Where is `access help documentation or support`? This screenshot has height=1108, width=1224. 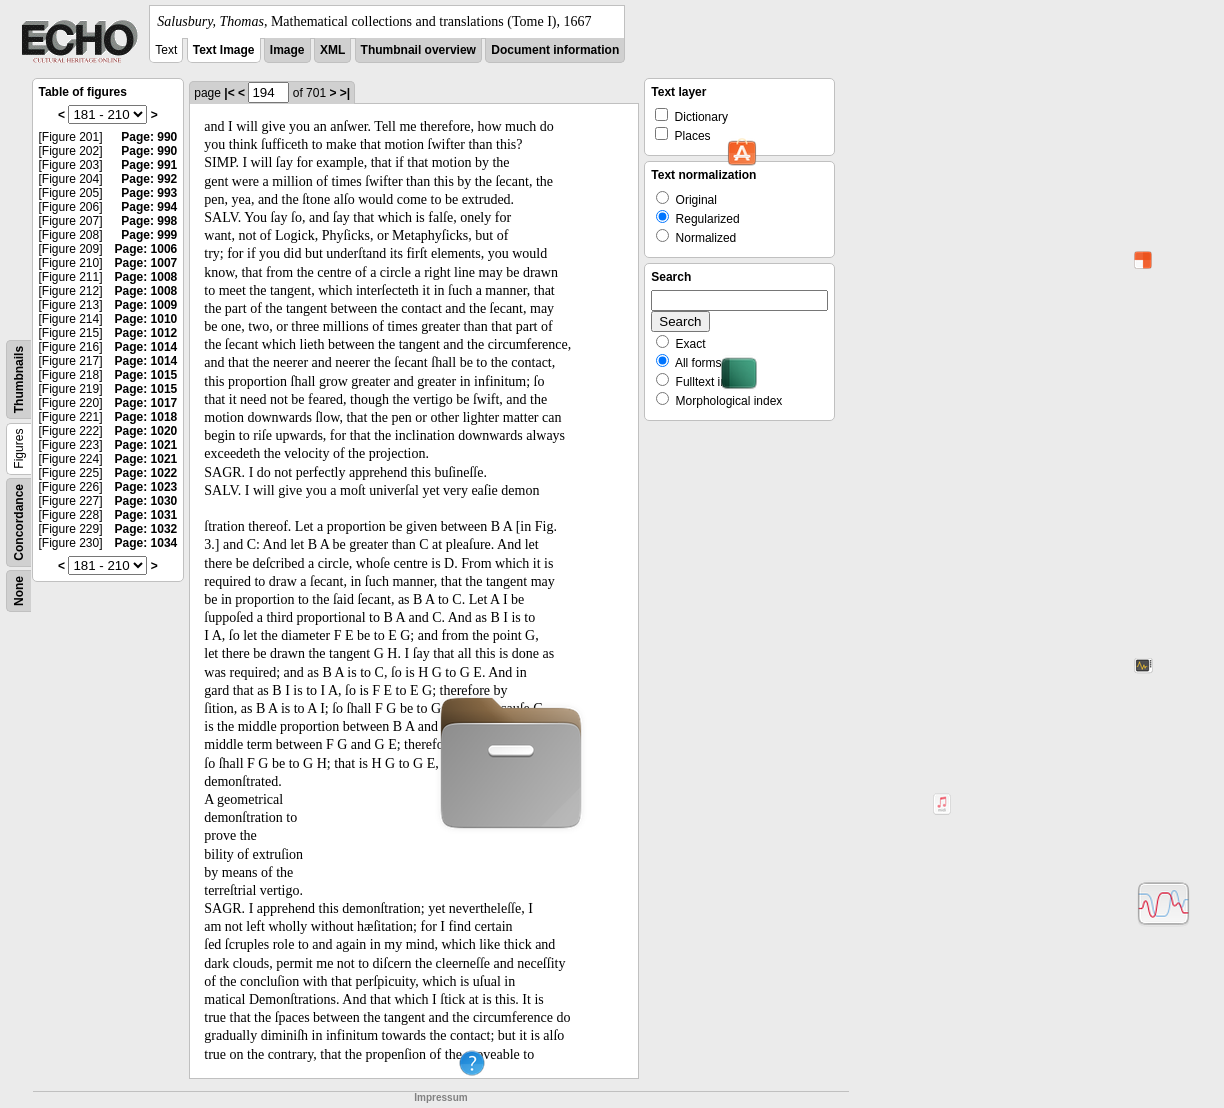
access help documentation or support is located at coordinates (472, 1063).